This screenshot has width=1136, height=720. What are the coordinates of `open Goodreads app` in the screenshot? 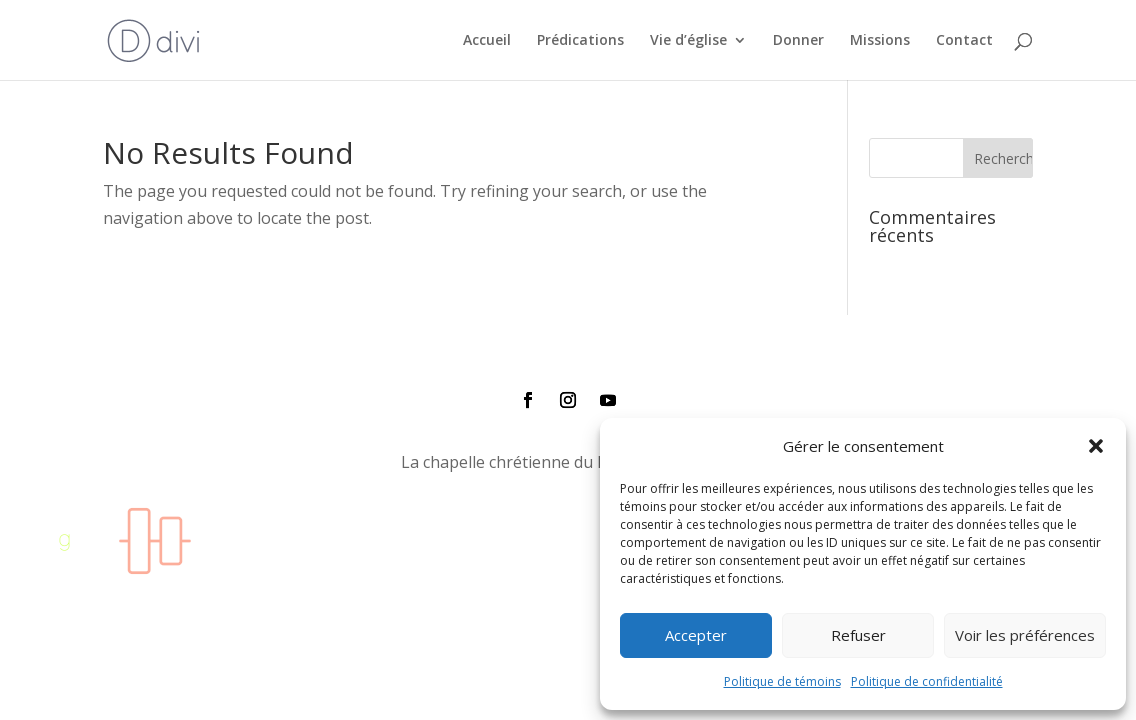 It's located at (64, 542).